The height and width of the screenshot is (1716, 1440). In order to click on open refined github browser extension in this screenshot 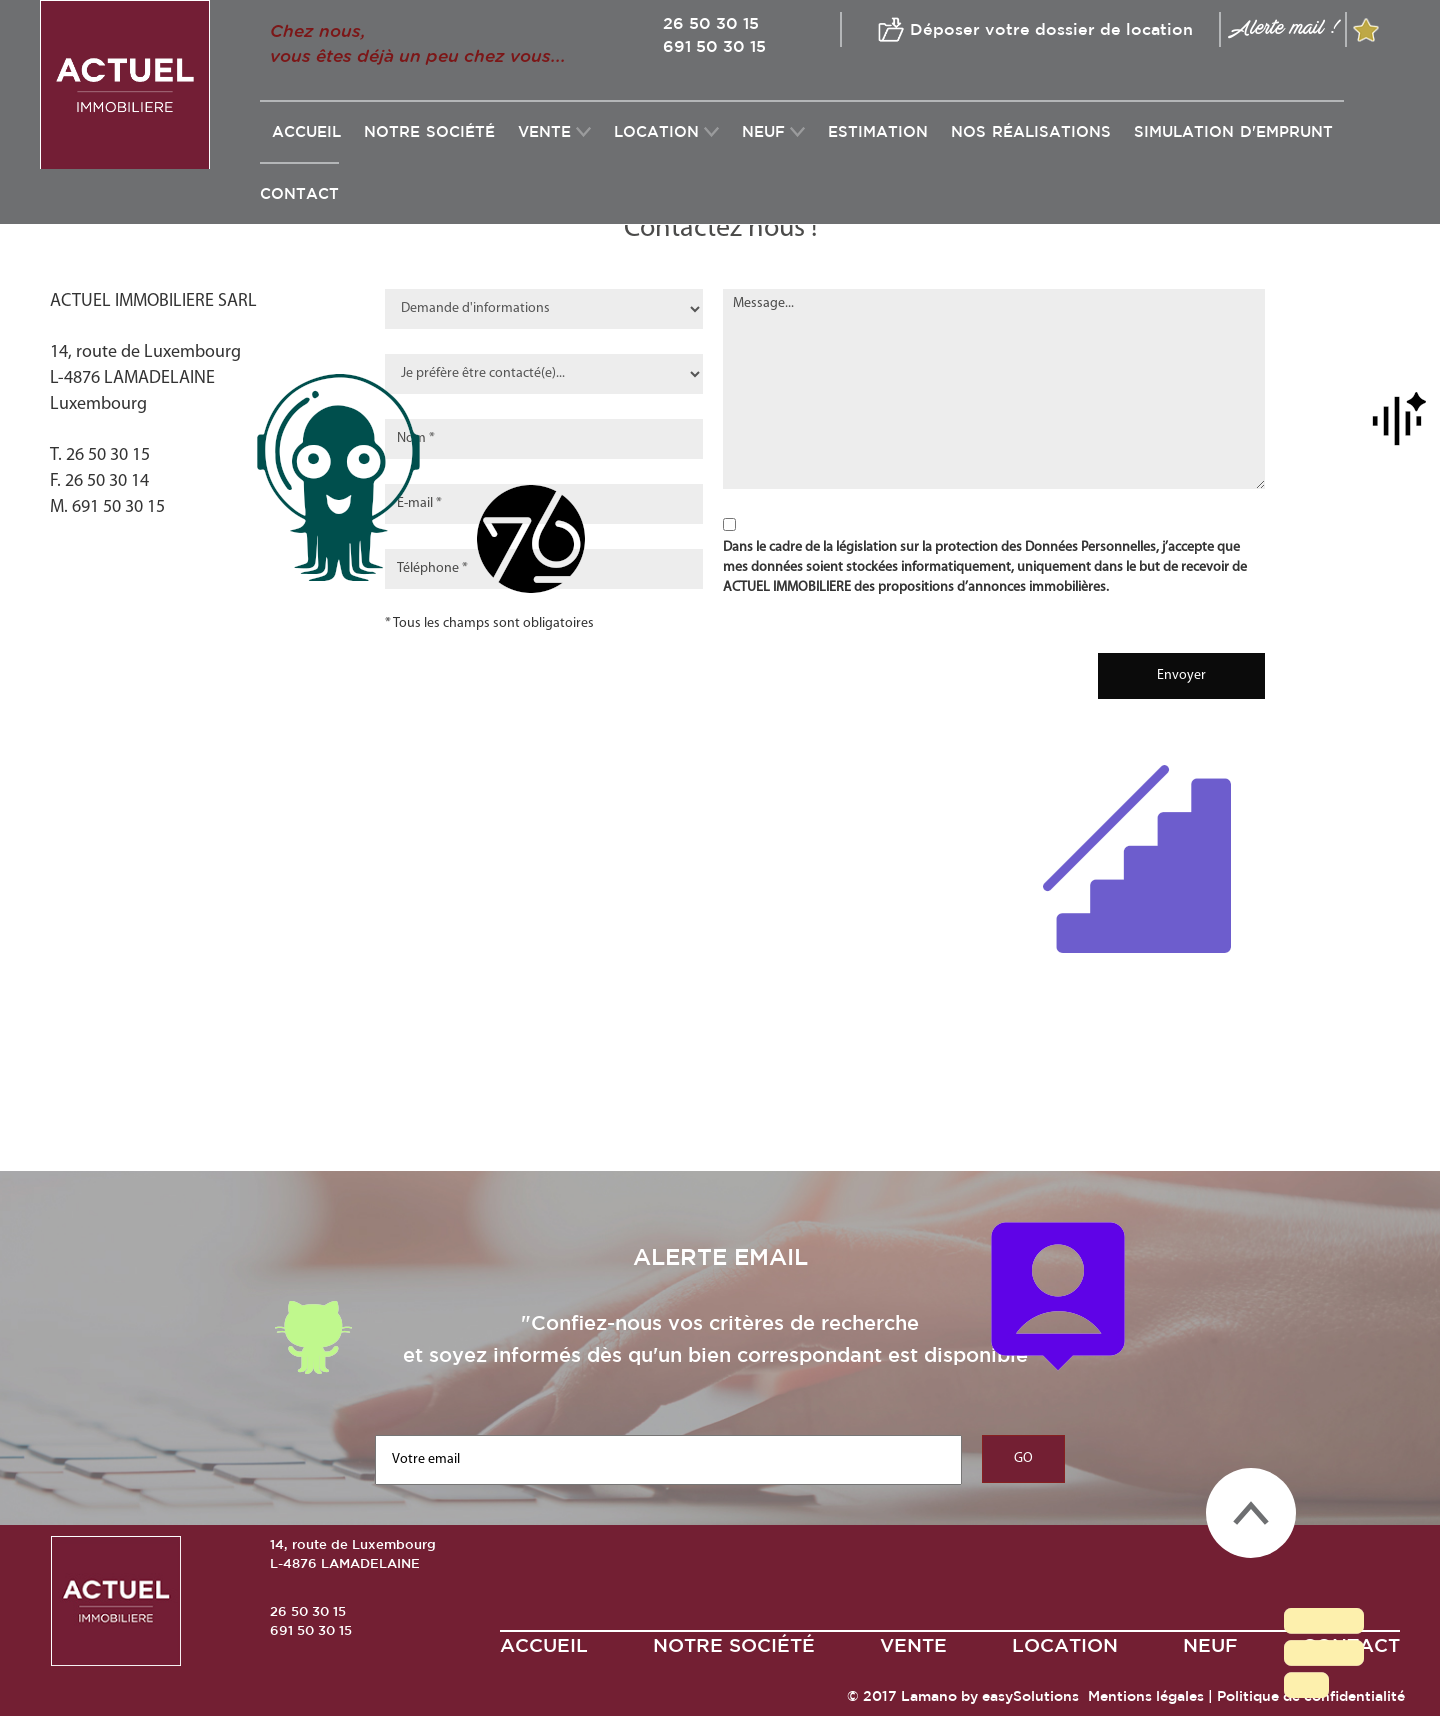, I will do `click(313, 1337)`.